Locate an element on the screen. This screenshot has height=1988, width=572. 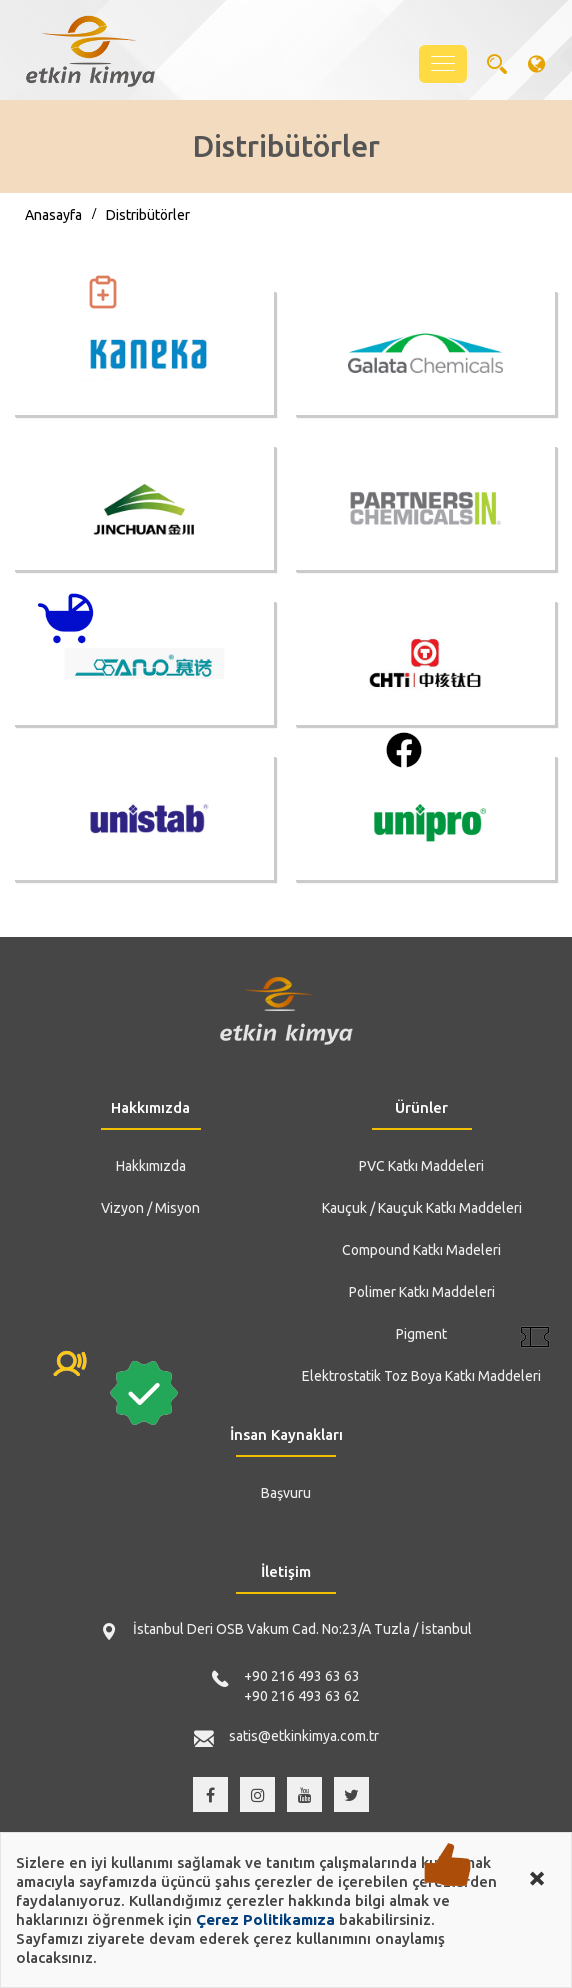
like or upvote content is located at coordinates (447, 1864).